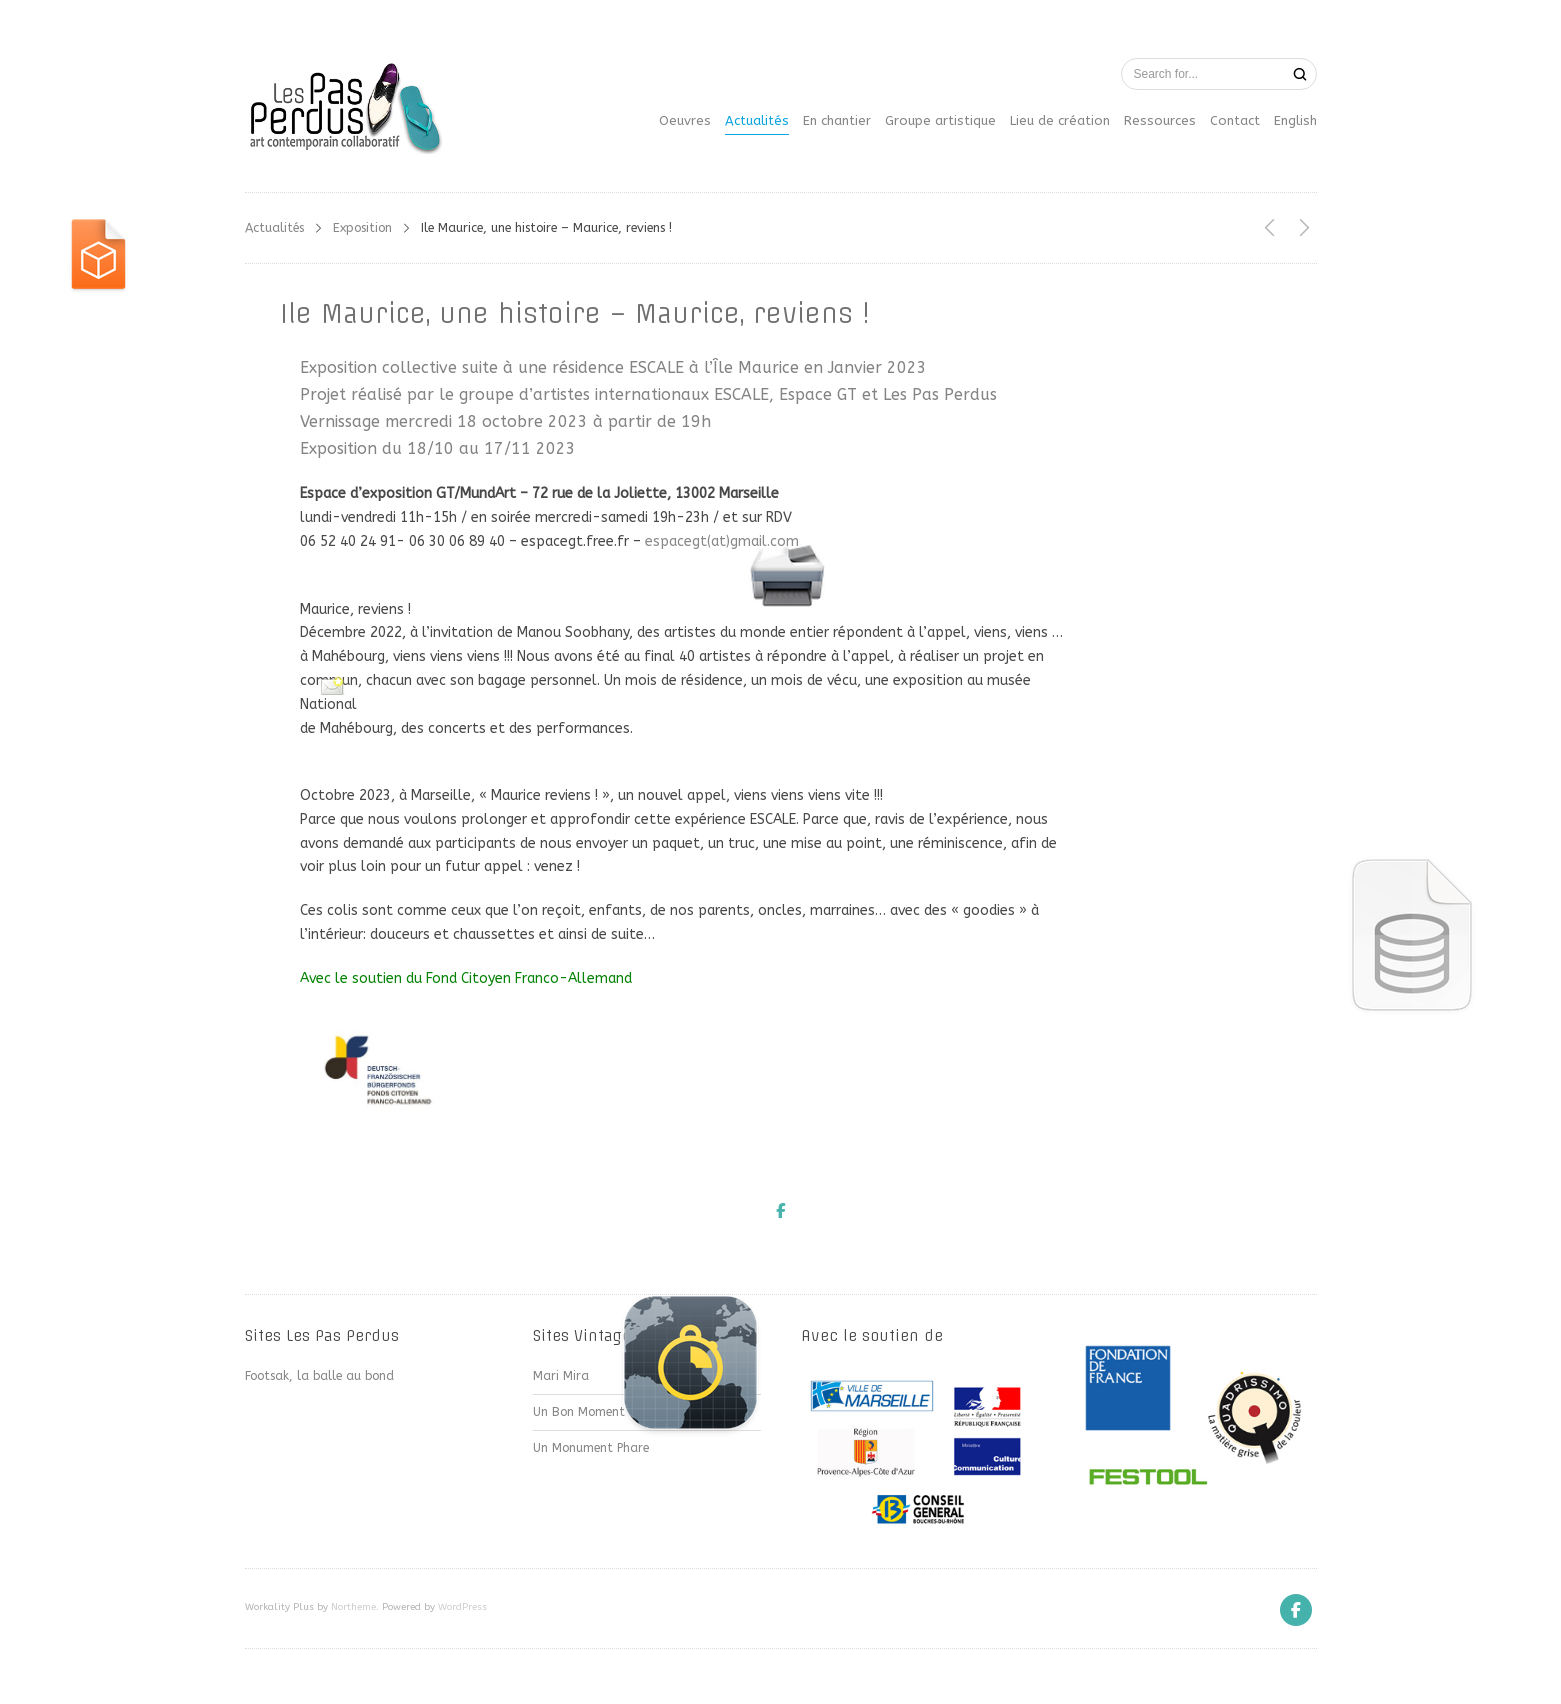  What do you see at coordinates (98, 255) in the screenshot?
I see `open a blender 3d project file` at bounding box center [98, 255].